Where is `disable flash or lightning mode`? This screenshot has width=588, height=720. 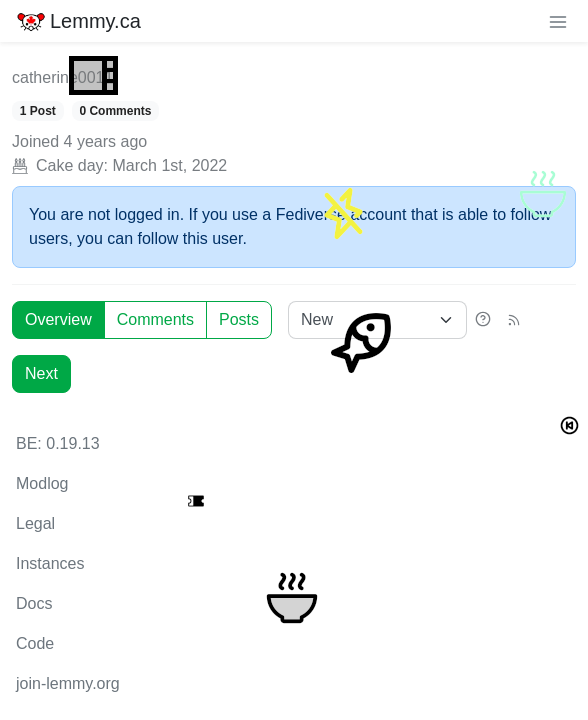
disable flash or lightning mode is located at coordinates (343, 213).